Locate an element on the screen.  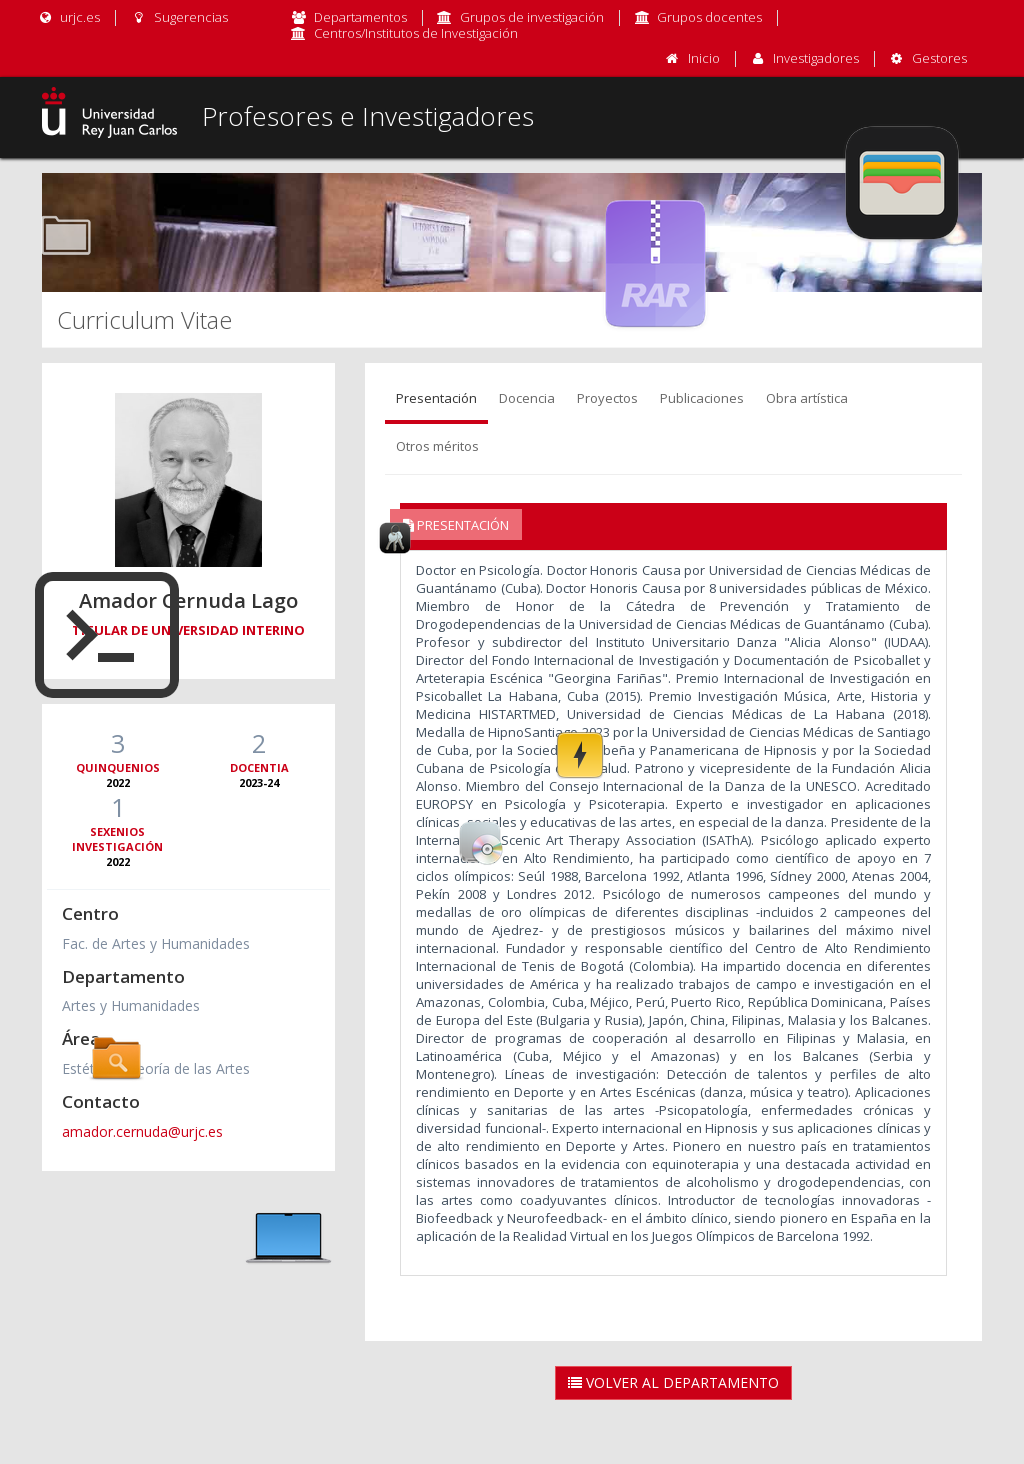
access power and battery settings is located at coordinates (580, 755).